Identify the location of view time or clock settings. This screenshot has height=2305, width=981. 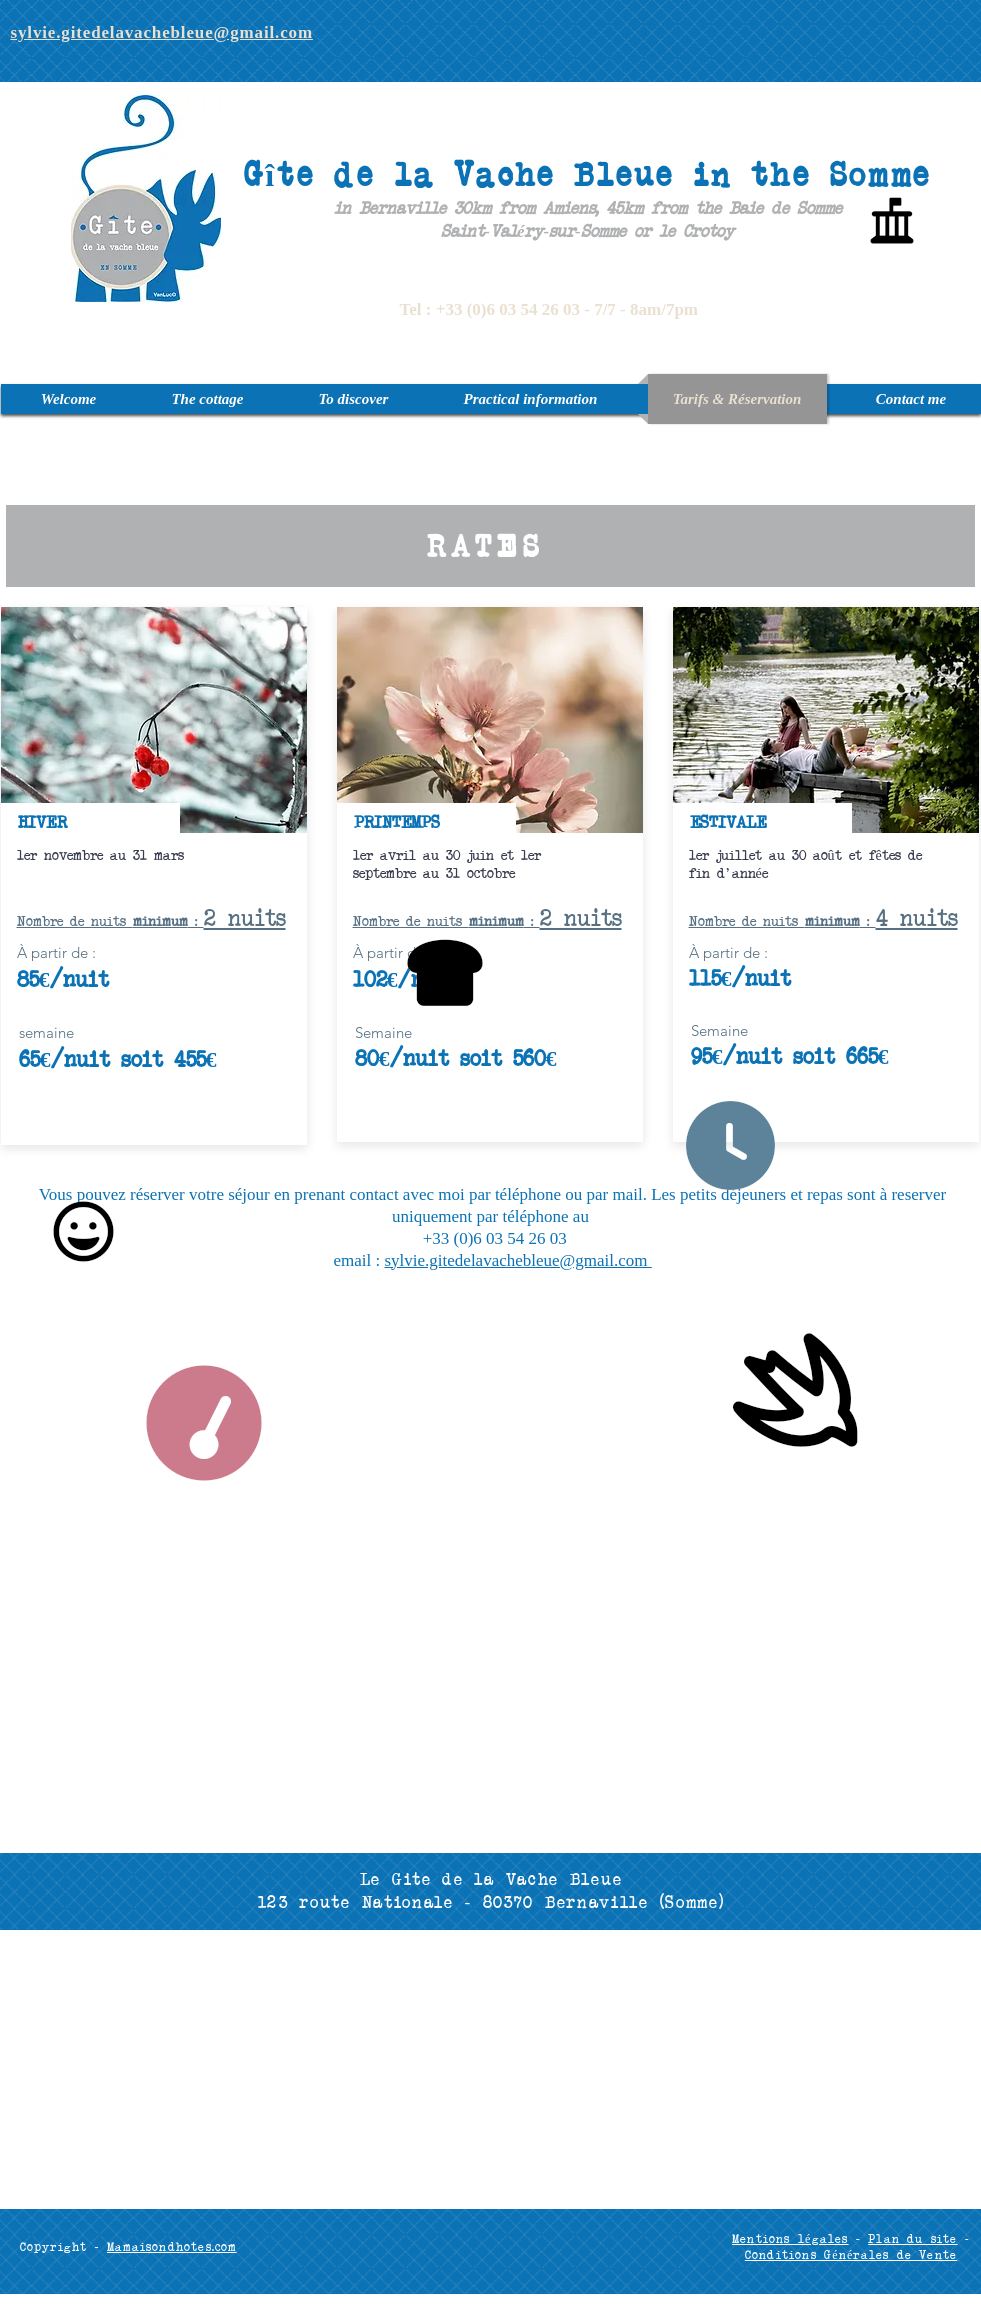
(730, 1145).